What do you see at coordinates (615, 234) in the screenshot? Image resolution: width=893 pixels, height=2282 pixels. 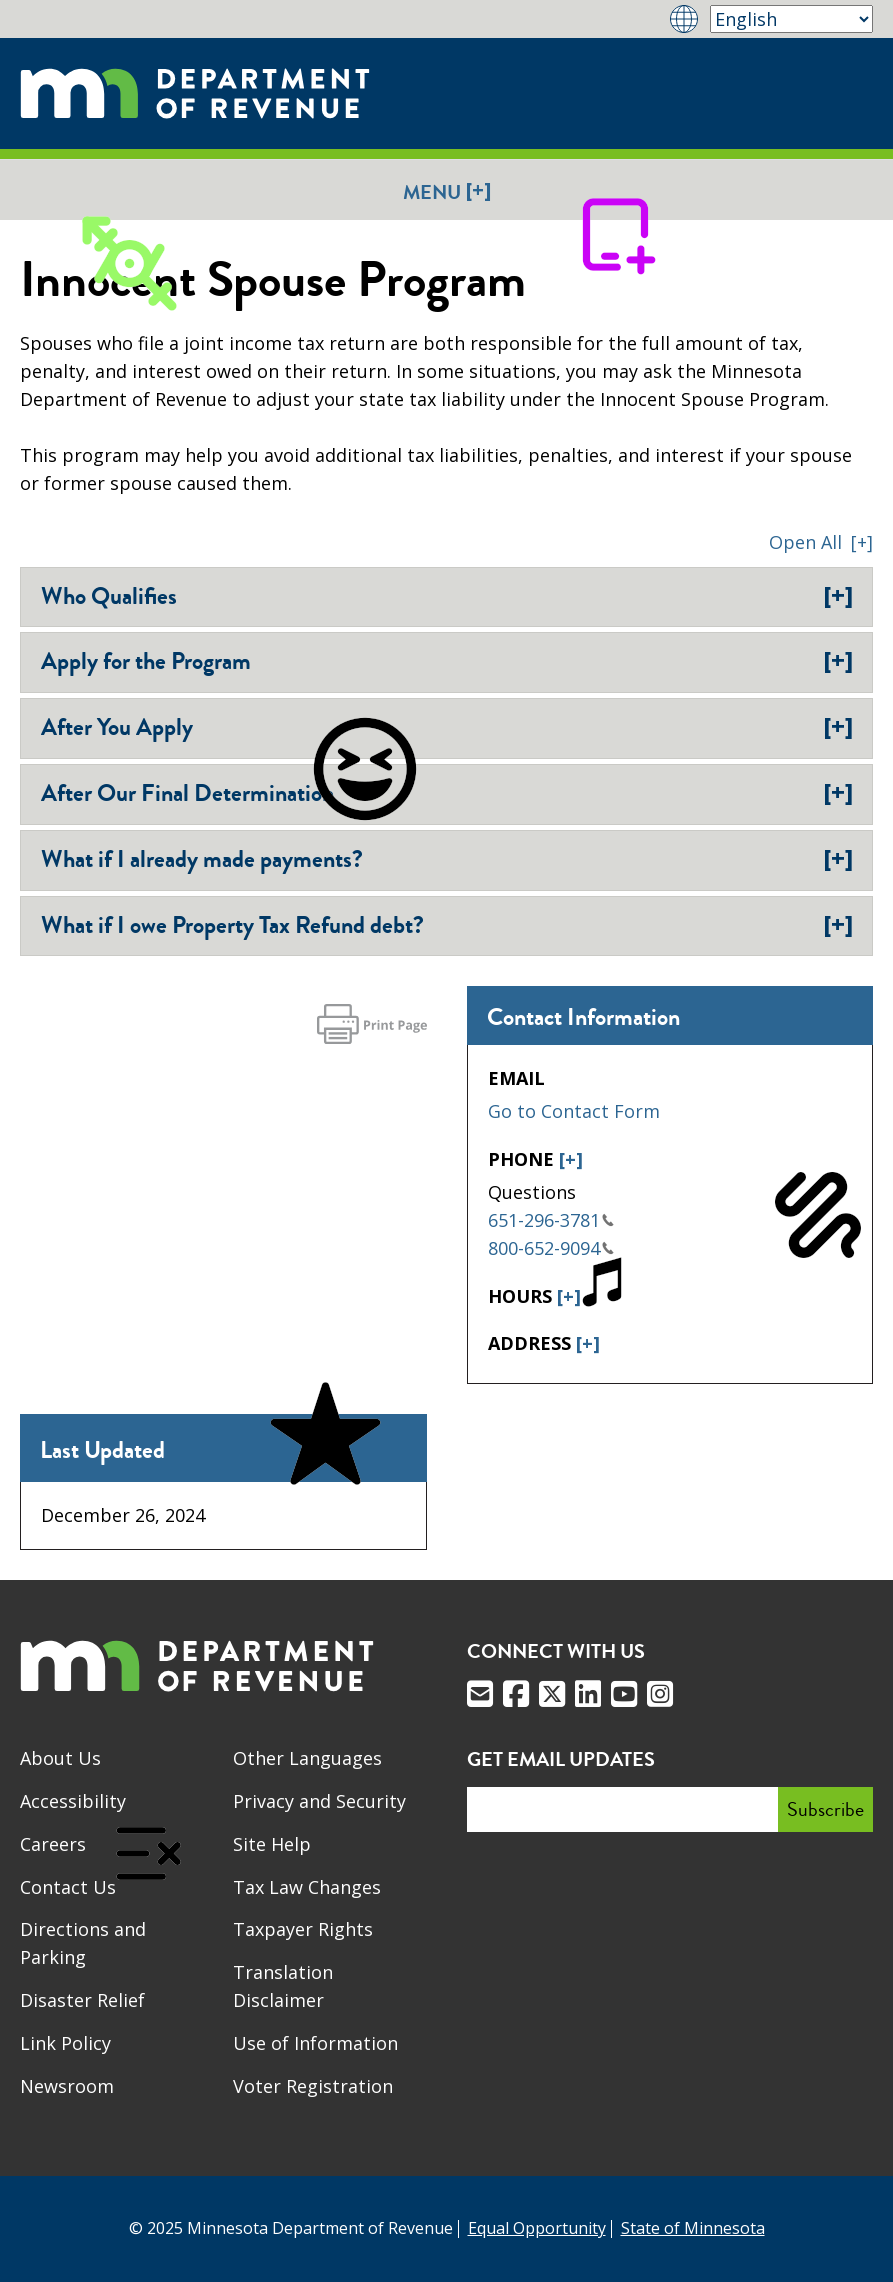 I see `add a new iPad device` at bounding box center [615, 234].